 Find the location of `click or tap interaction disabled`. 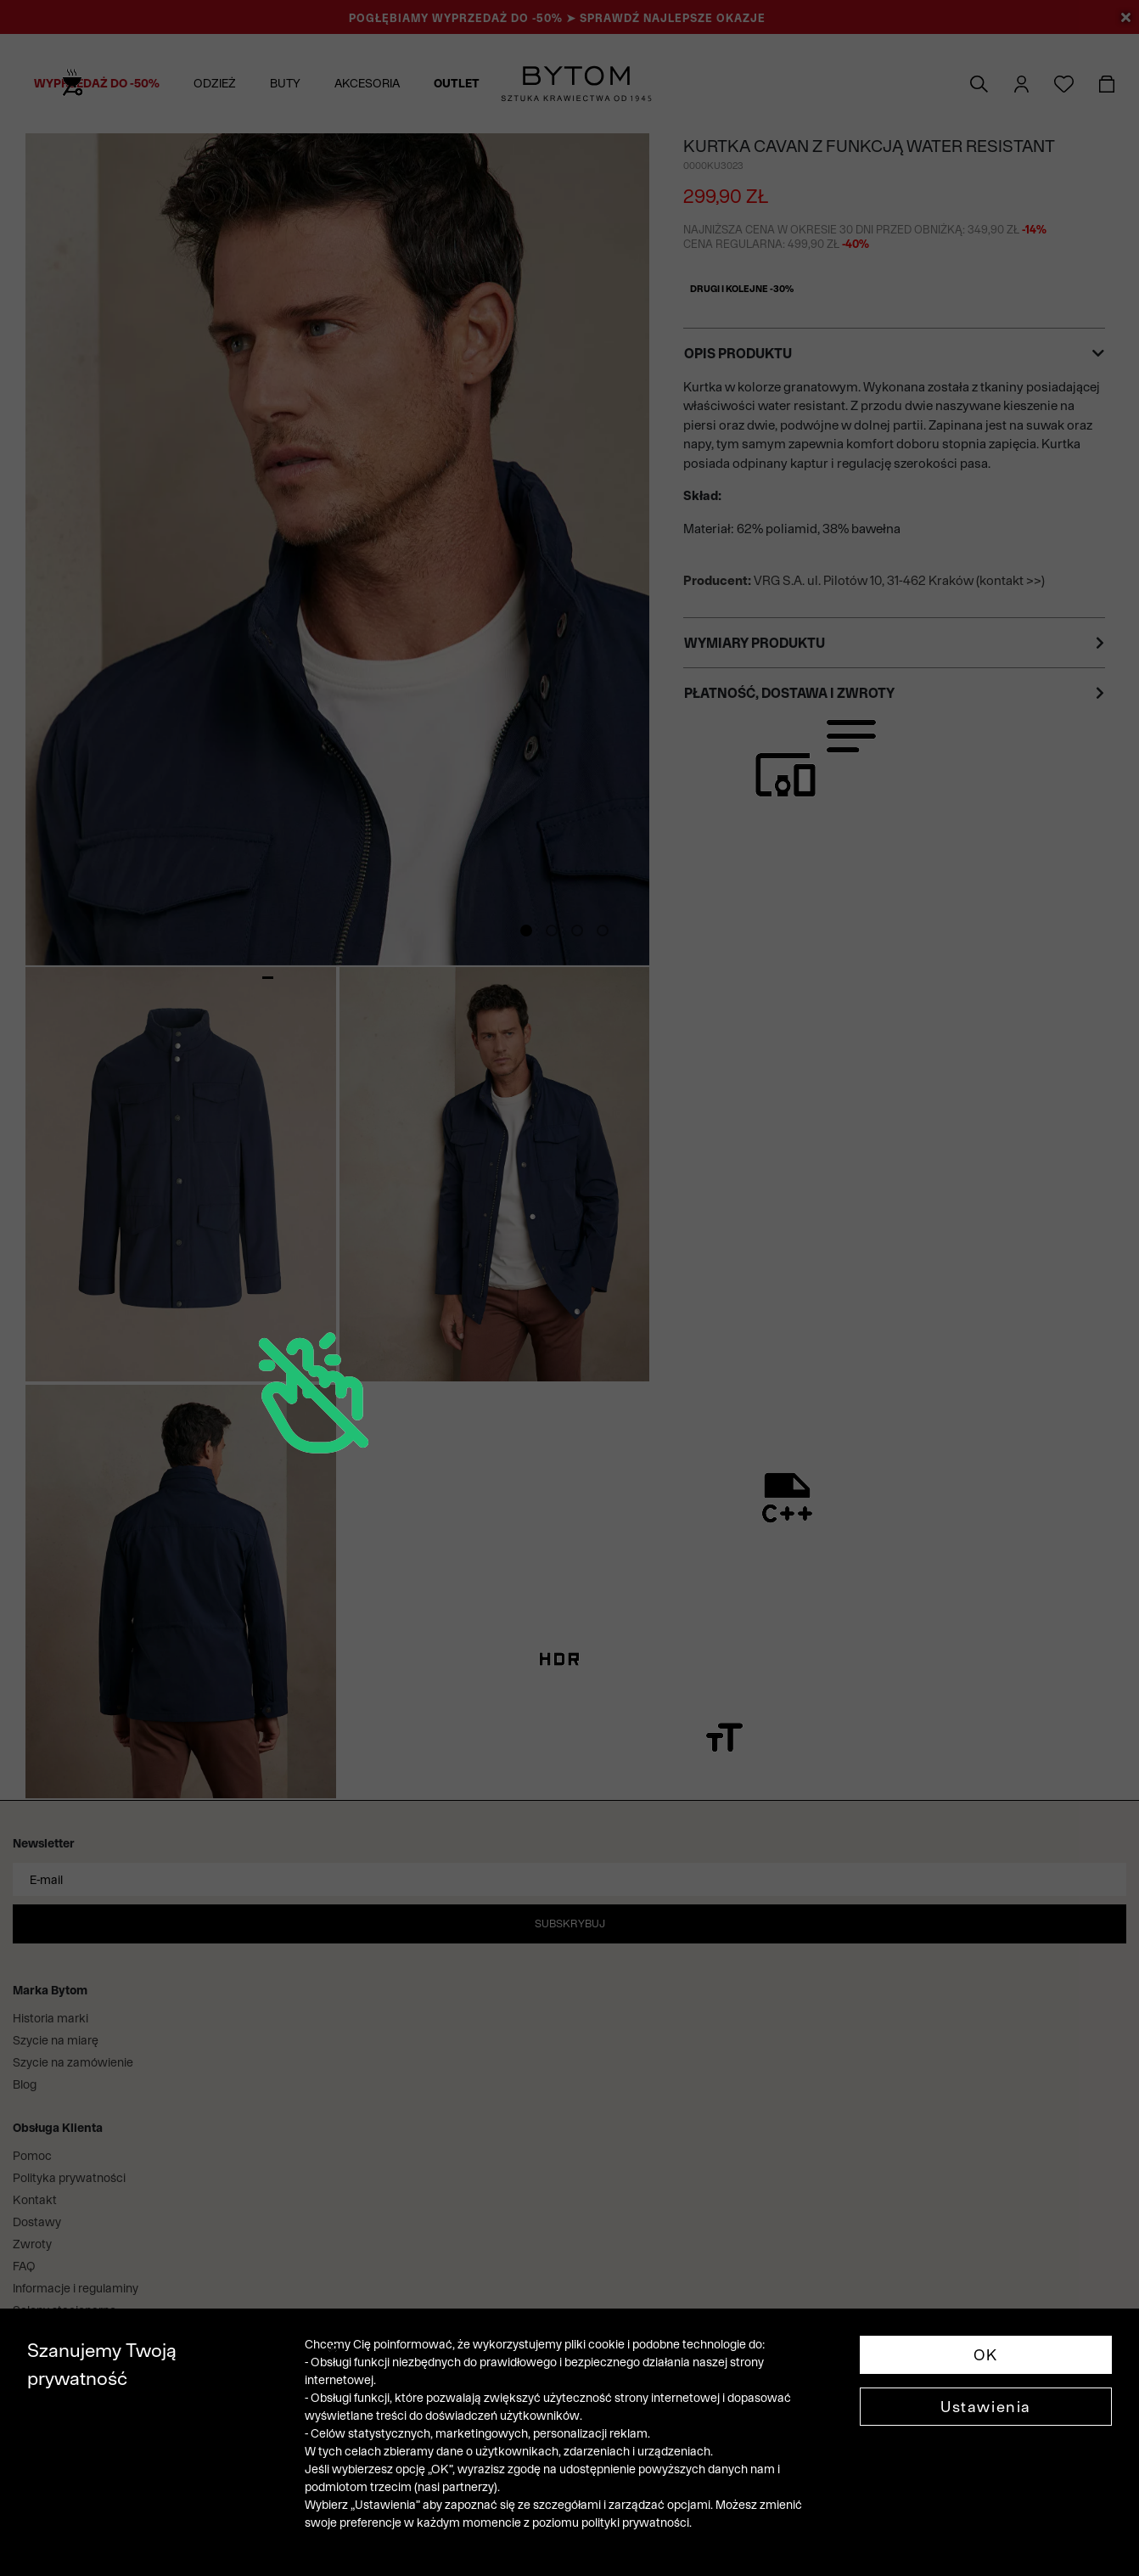

click or tap interaction disabled is located at coordinates (313, 1392).